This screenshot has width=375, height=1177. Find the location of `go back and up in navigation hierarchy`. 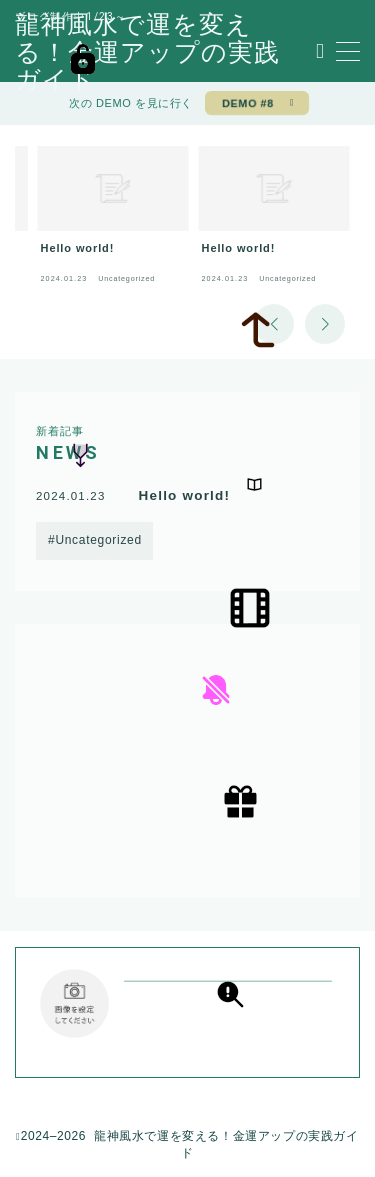

go back and up in navigation hierarchy is located at coordinates (258, 331).